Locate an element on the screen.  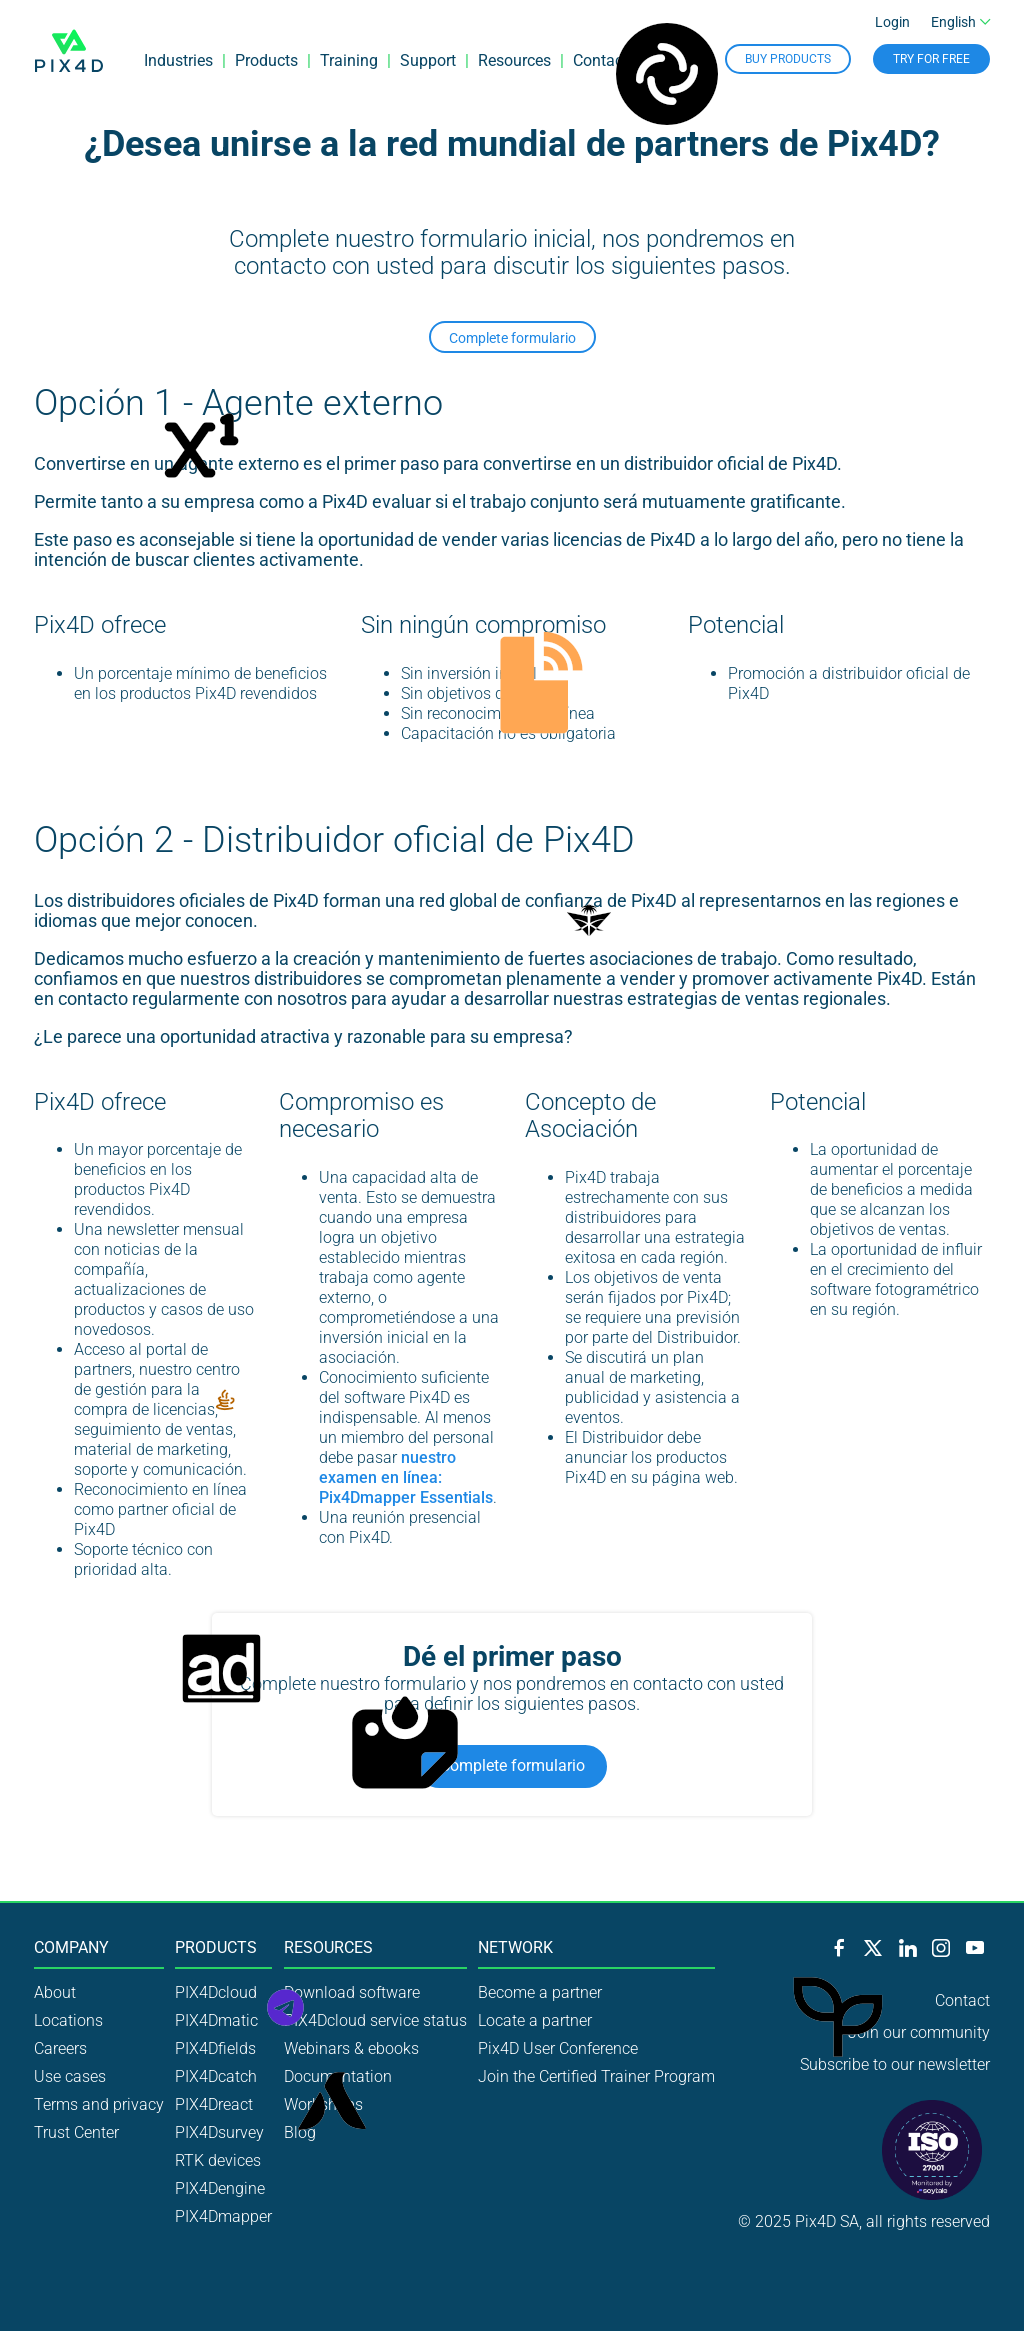
akasa air airline logo is located at coordinates (332, 2101).